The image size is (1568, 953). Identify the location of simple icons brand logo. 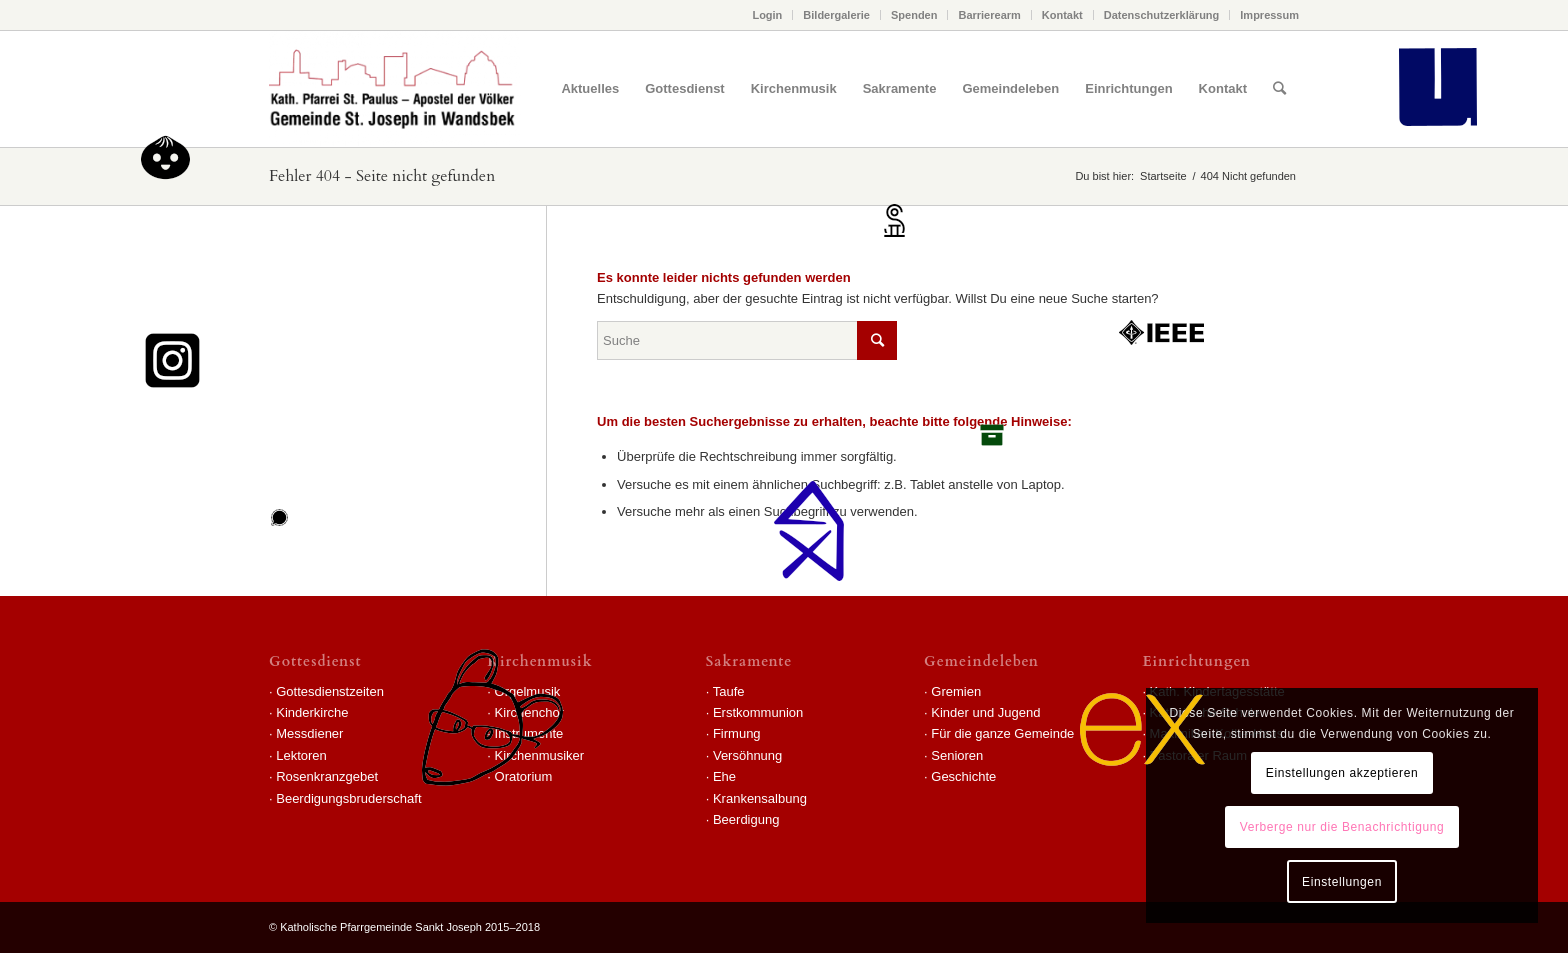
(894, 220).